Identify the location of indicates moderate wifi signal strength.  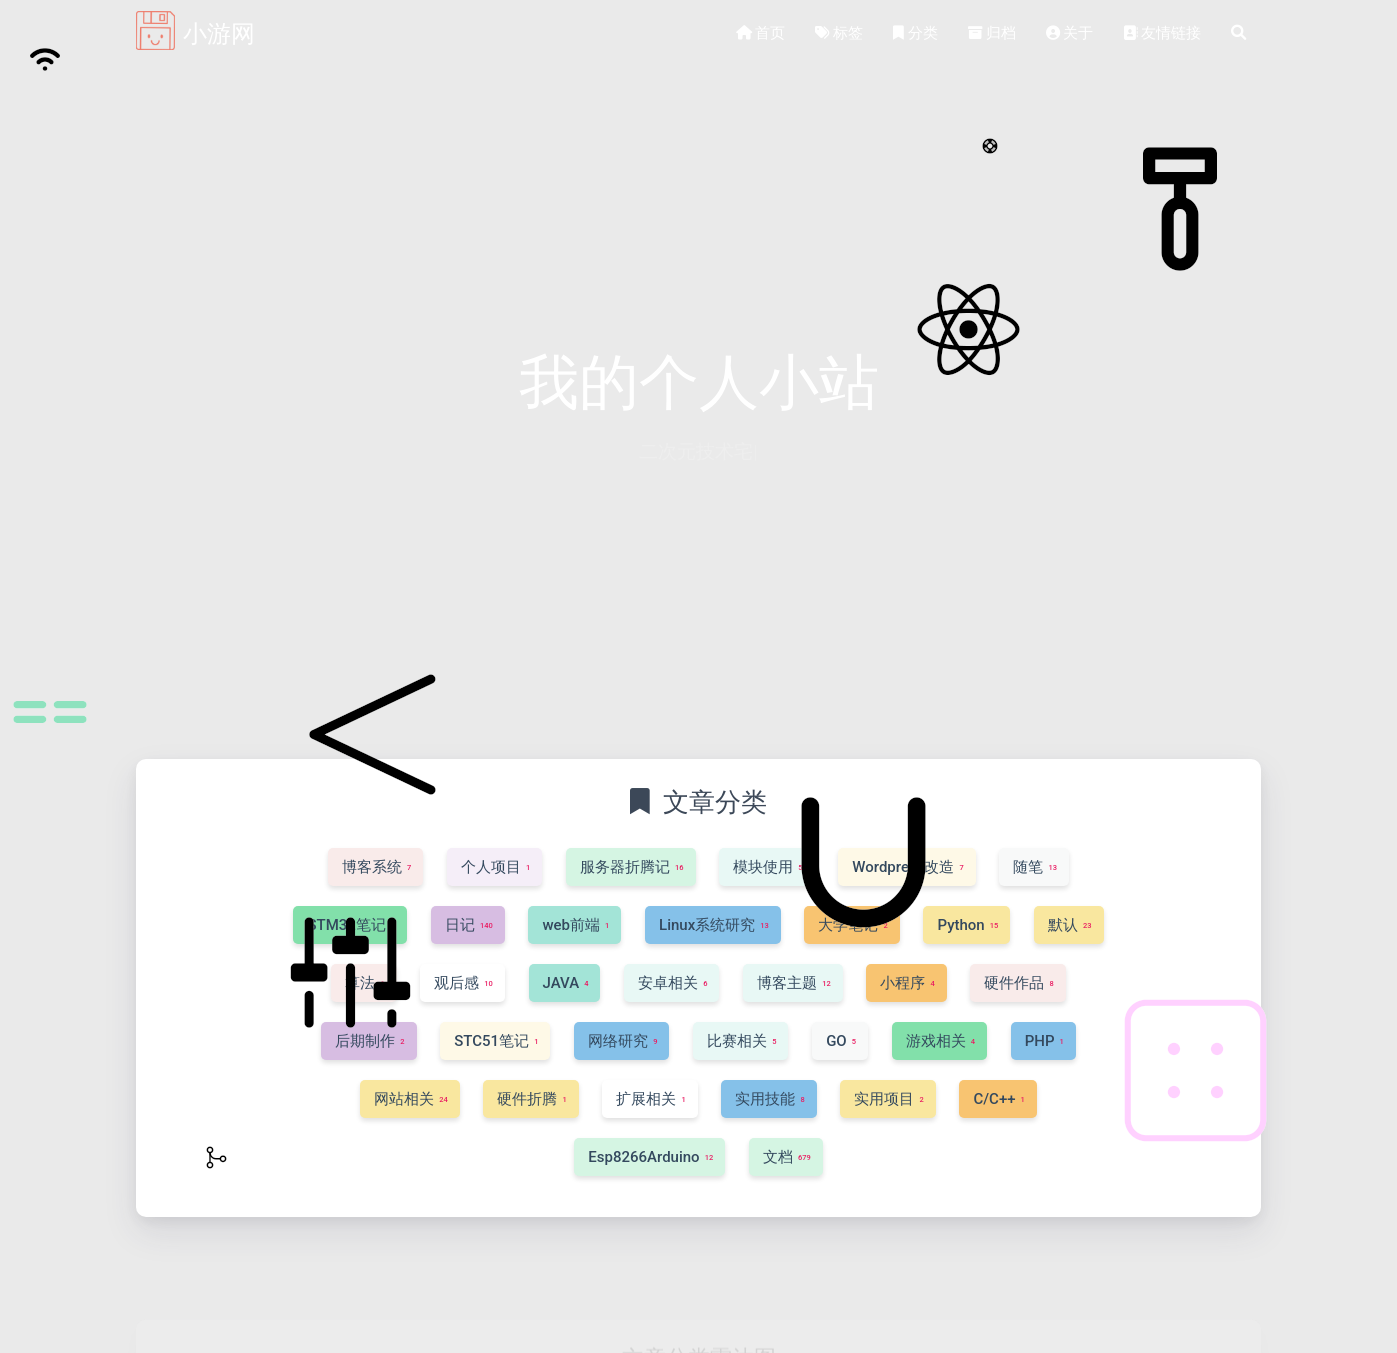
(45, 55).